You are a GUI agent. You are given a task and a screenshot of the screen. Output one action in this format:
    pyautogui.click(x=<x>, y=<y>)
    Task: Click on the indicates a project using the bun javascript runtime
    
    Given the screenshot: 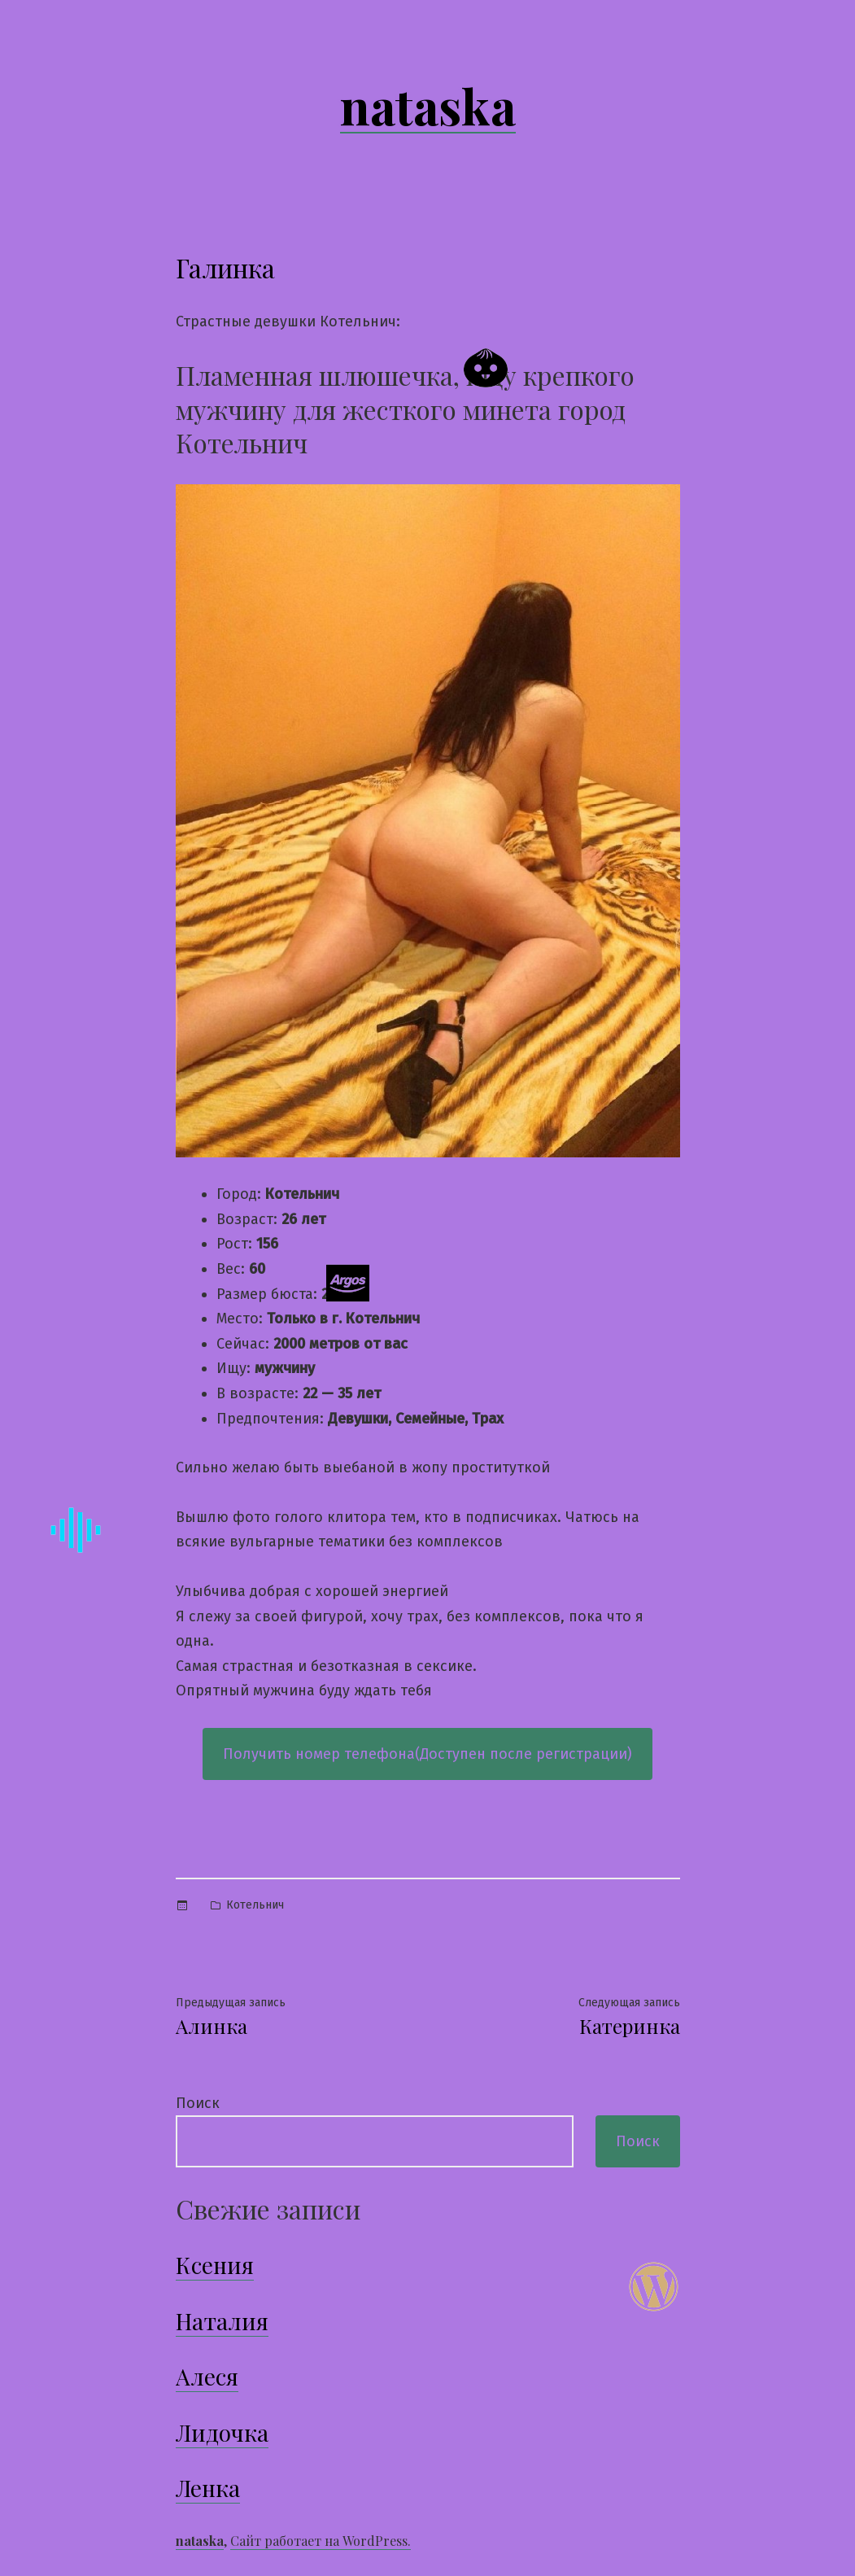 What is the action you would take?
    pyautogui.click(x=486, y=368)
    